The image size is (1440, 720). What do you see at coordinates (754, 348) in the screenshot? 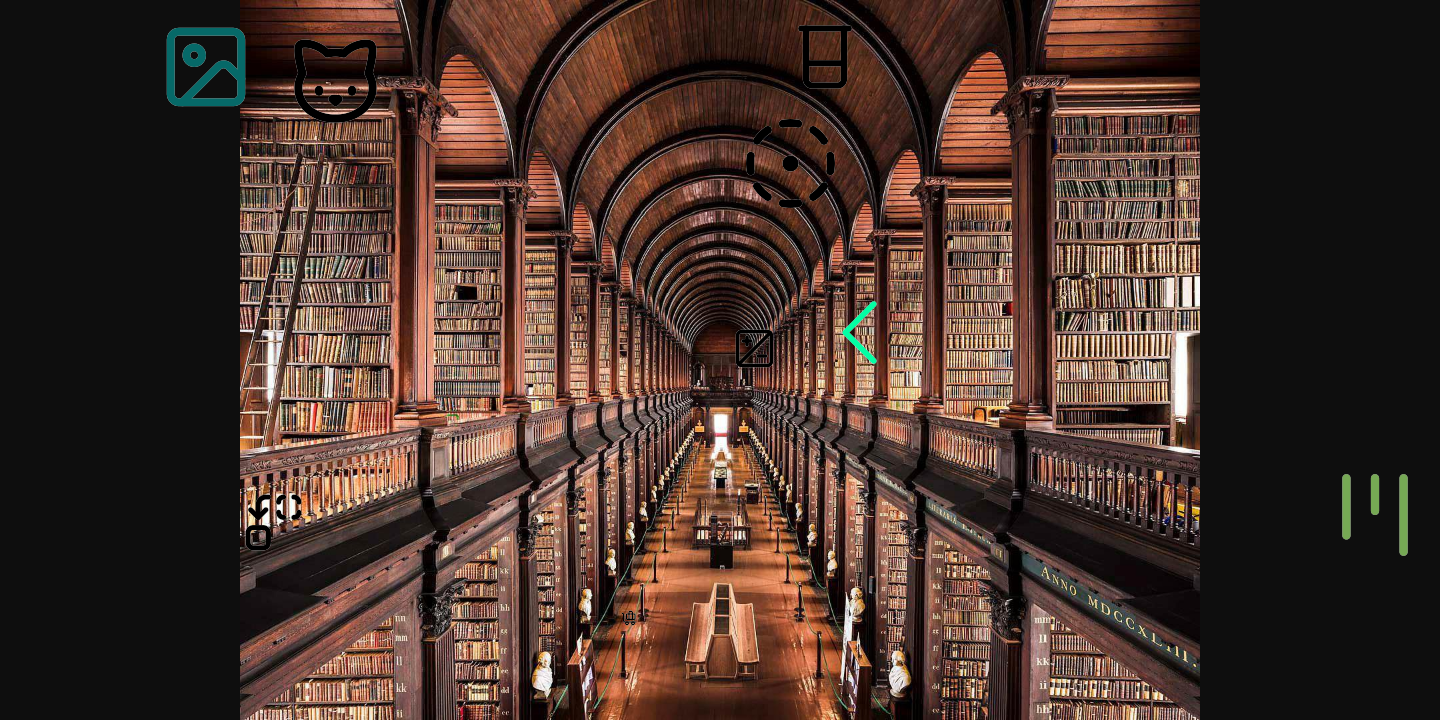
I see `adjust exposure settings for a photo` at bounding box center [754, 348].